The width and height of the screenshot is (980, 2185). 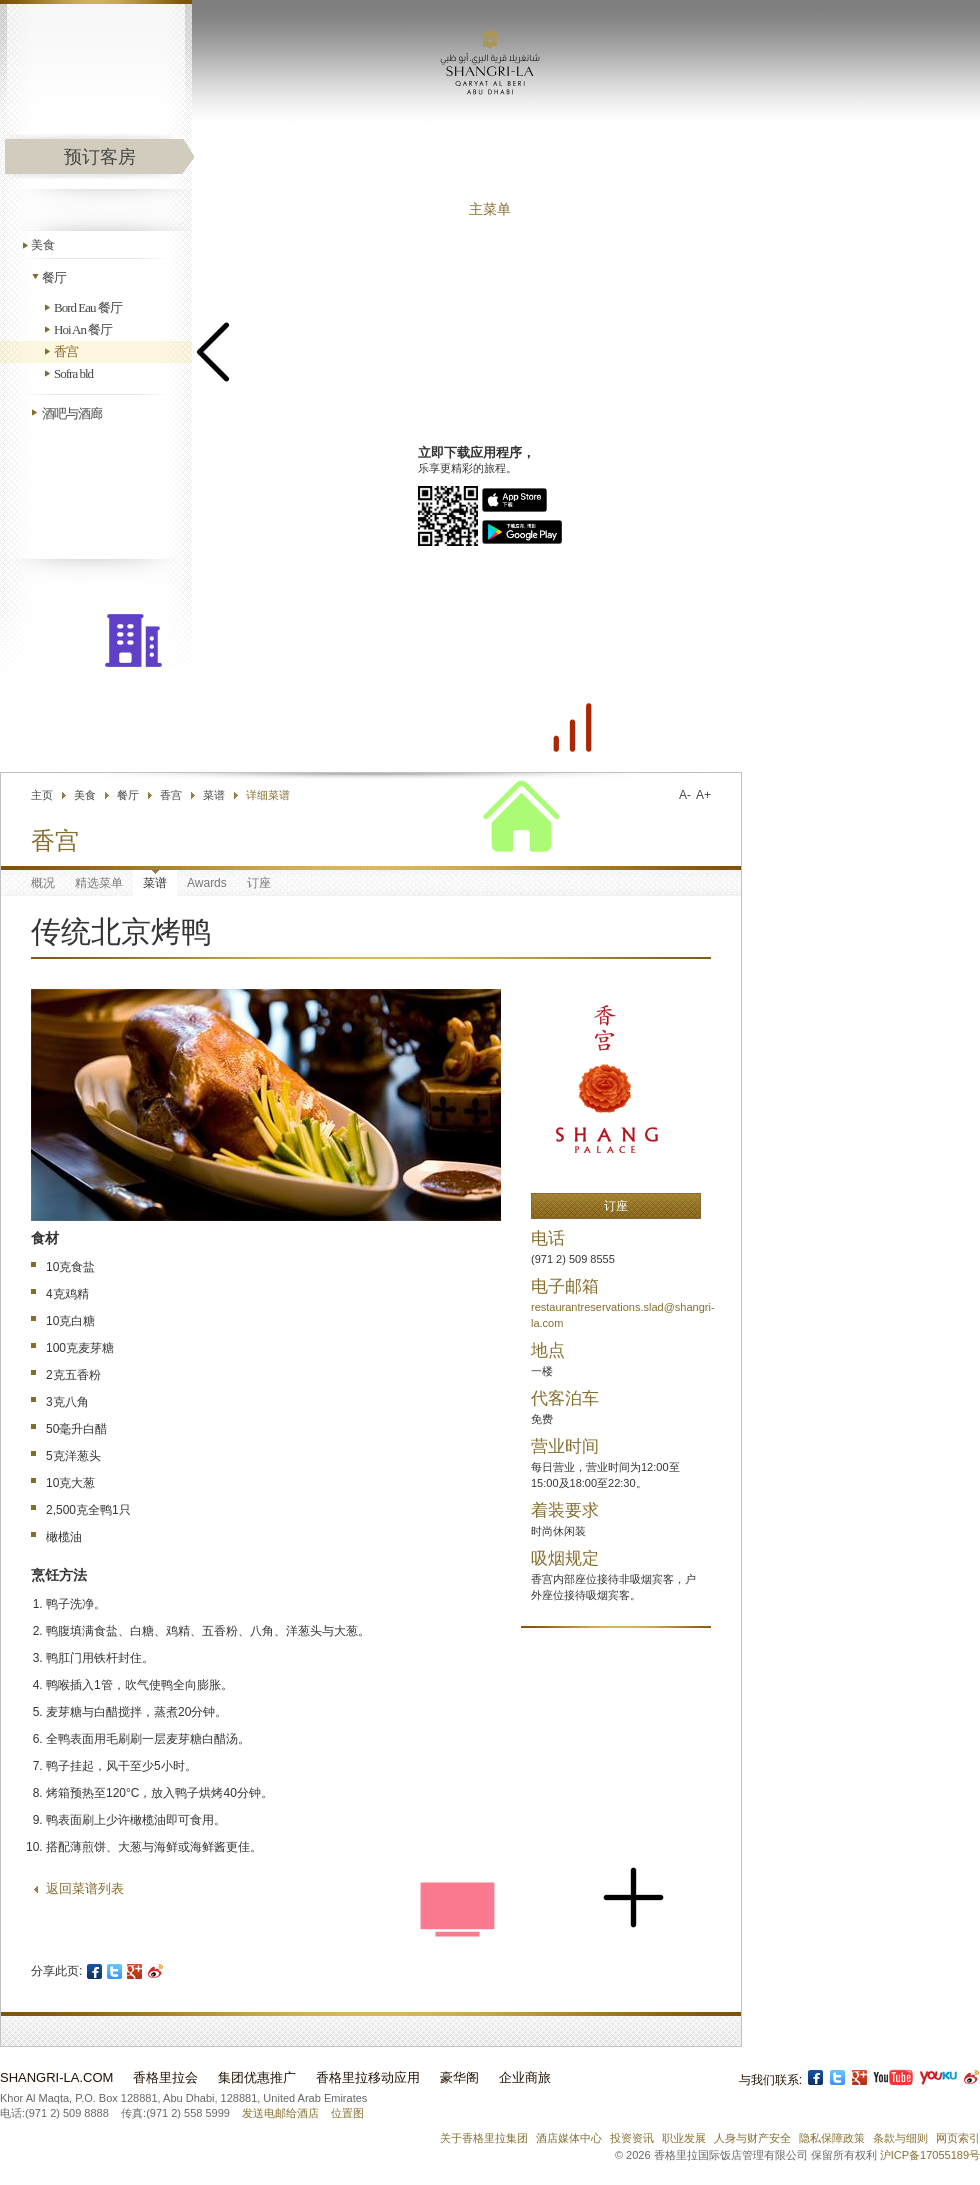 What do you see at coordinates (572, 727) in the screenshot?
I see `view analytics or statistics` at bounding box center [572, 727].